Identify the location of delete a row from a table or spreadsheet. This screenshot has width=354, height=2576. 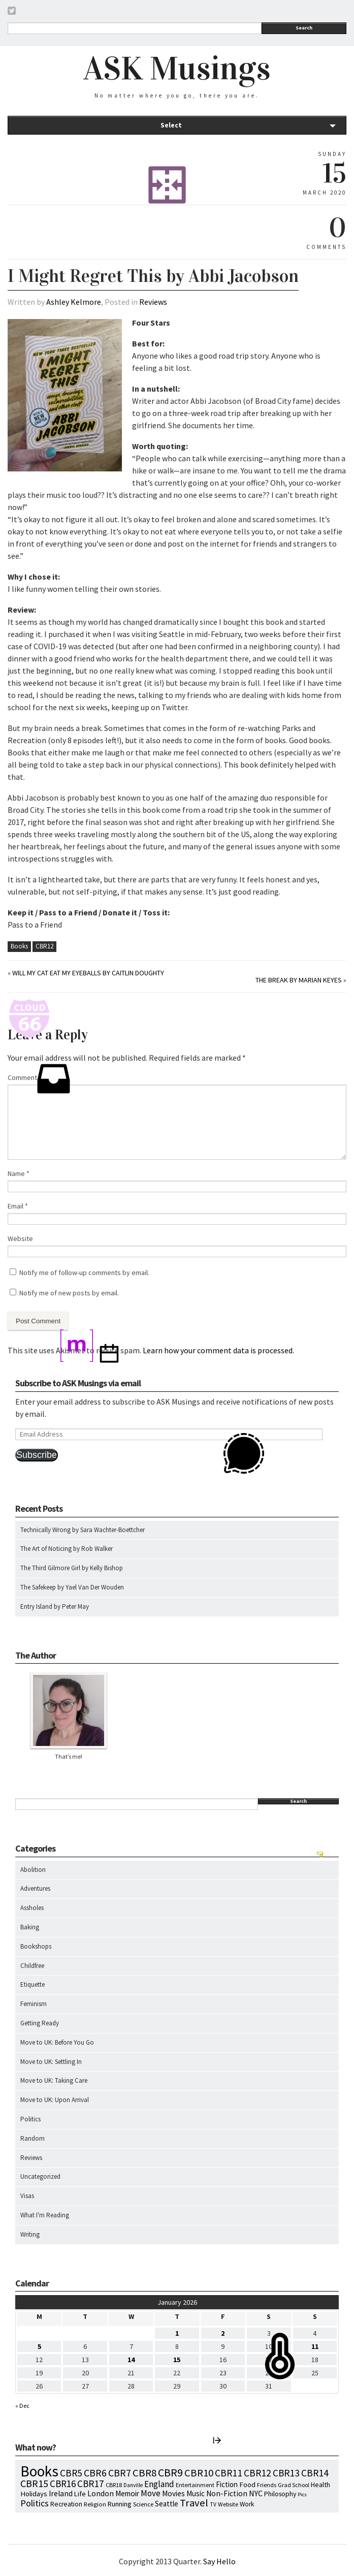
(320, 1854).